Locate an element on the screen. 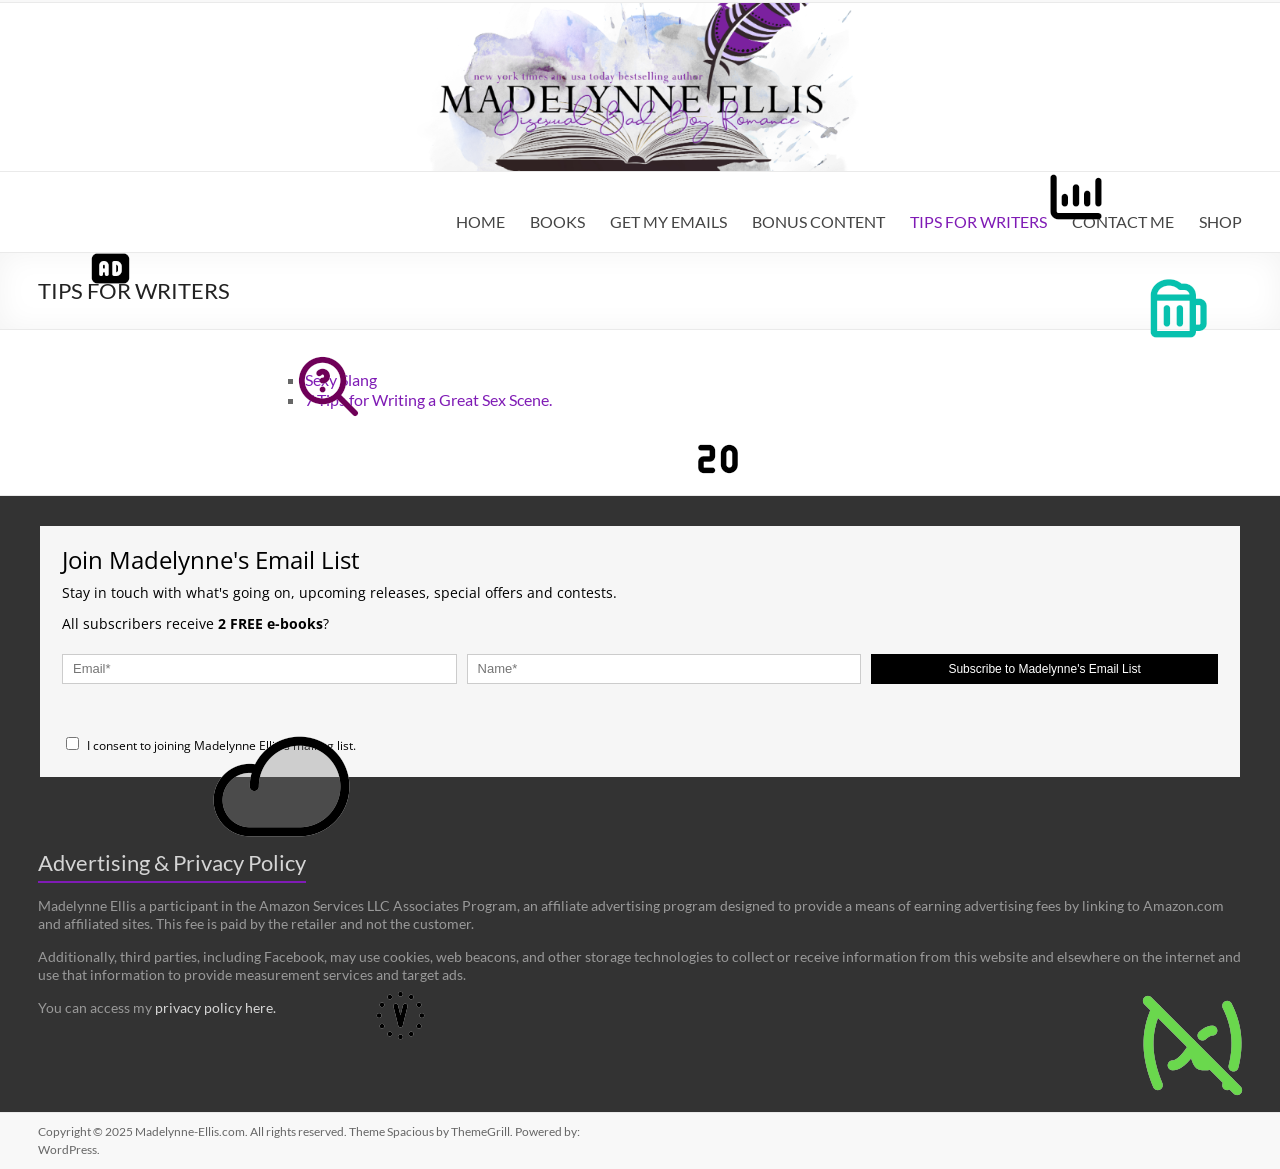 The width and height of the screenshot is (1280, 1169). browse nearby bars or pubs is located at coordinates (1175, 310).